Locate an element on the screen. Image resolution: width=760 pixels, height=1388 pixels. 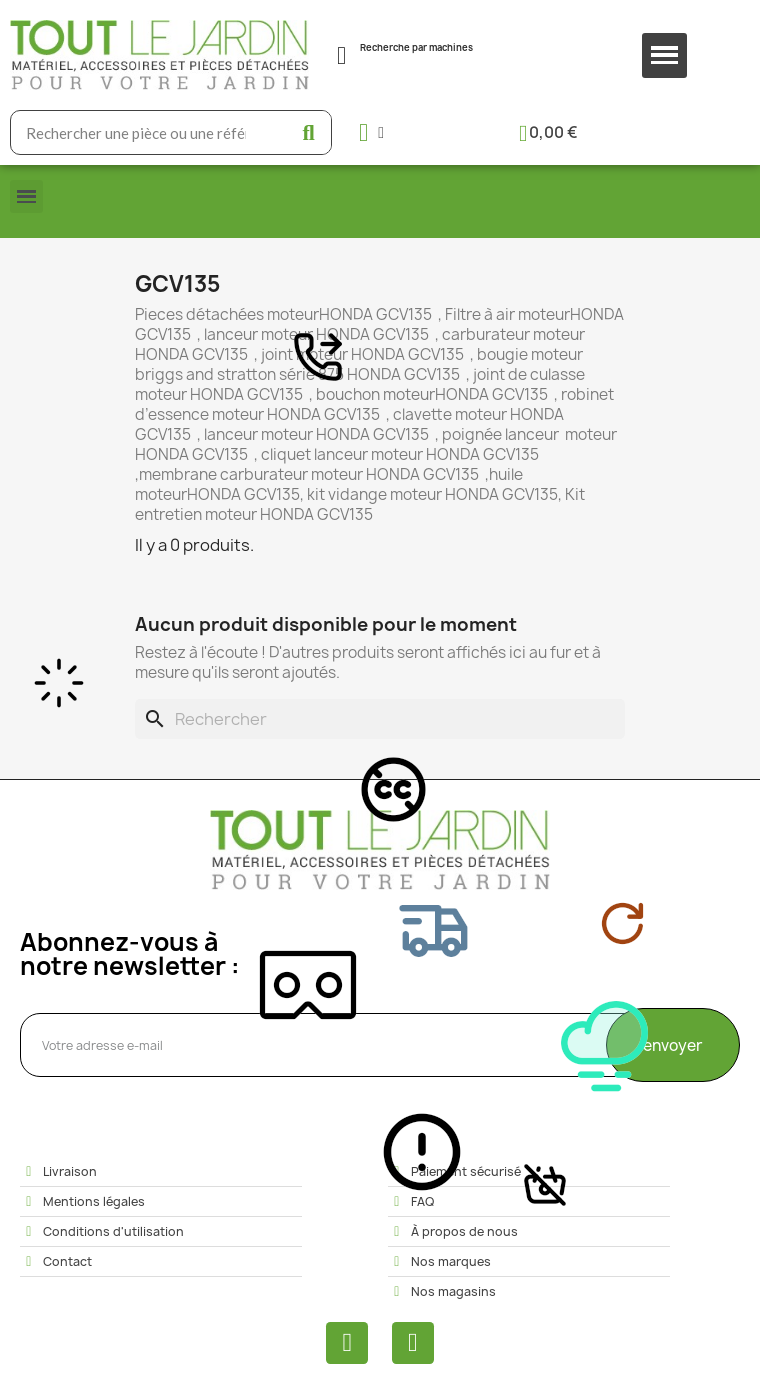
refresh the current page or content is located at coordinates (622, 923).